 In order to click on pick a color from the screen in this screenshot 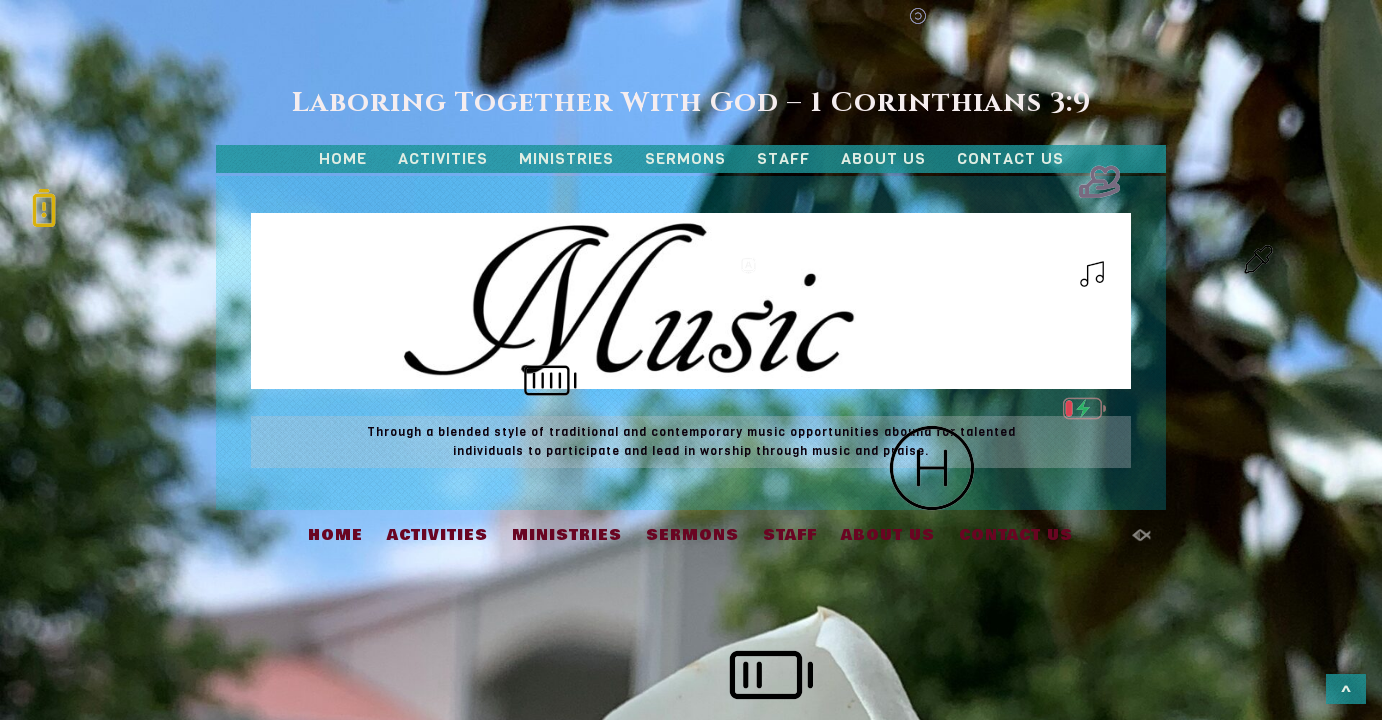, I will do `click(1258, 259)`.